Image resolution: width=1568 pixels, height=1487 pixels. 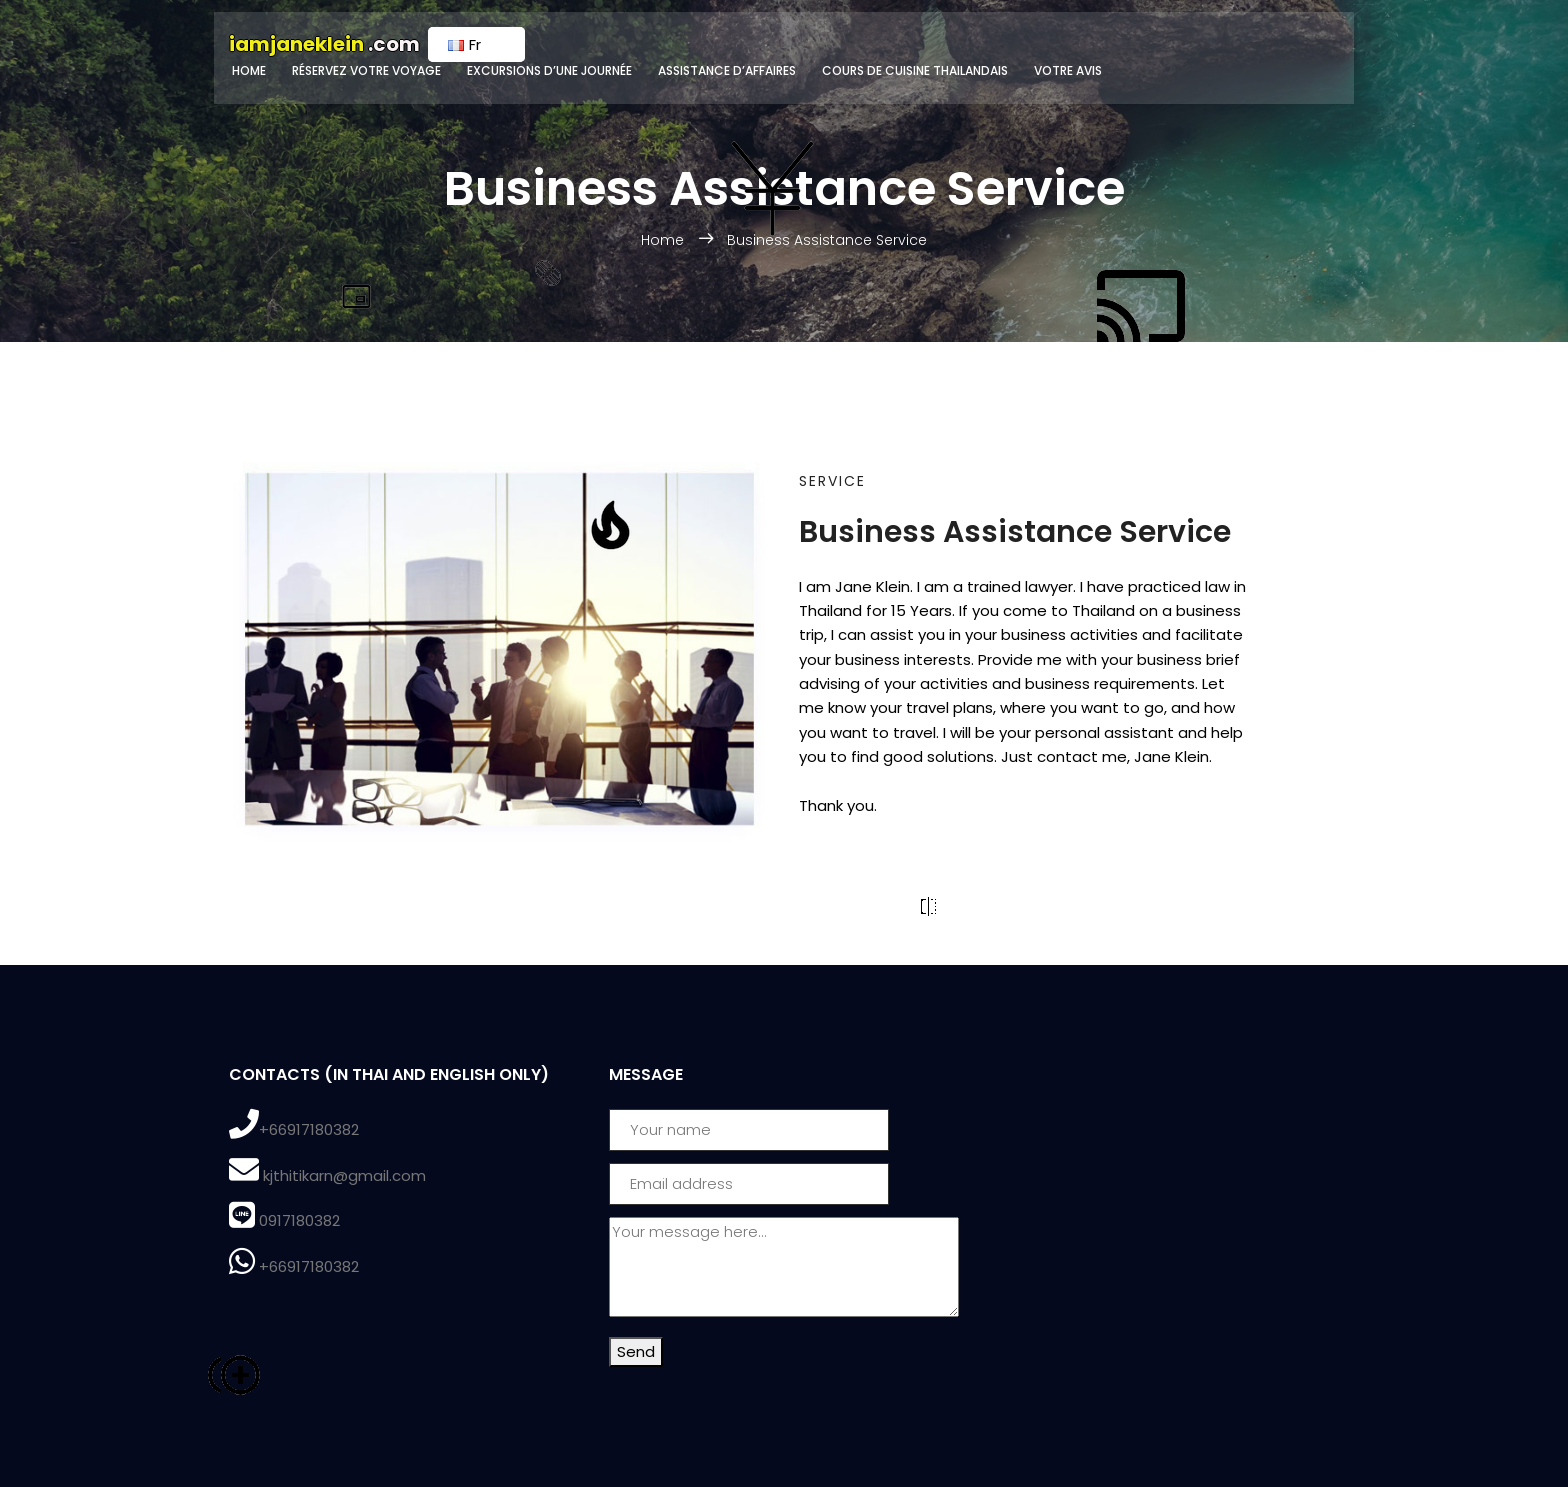 What do you see at coordinates (234, 1375) in the screenshot?
I see `add a duplicate control point` at bounding box center [234, 1375].